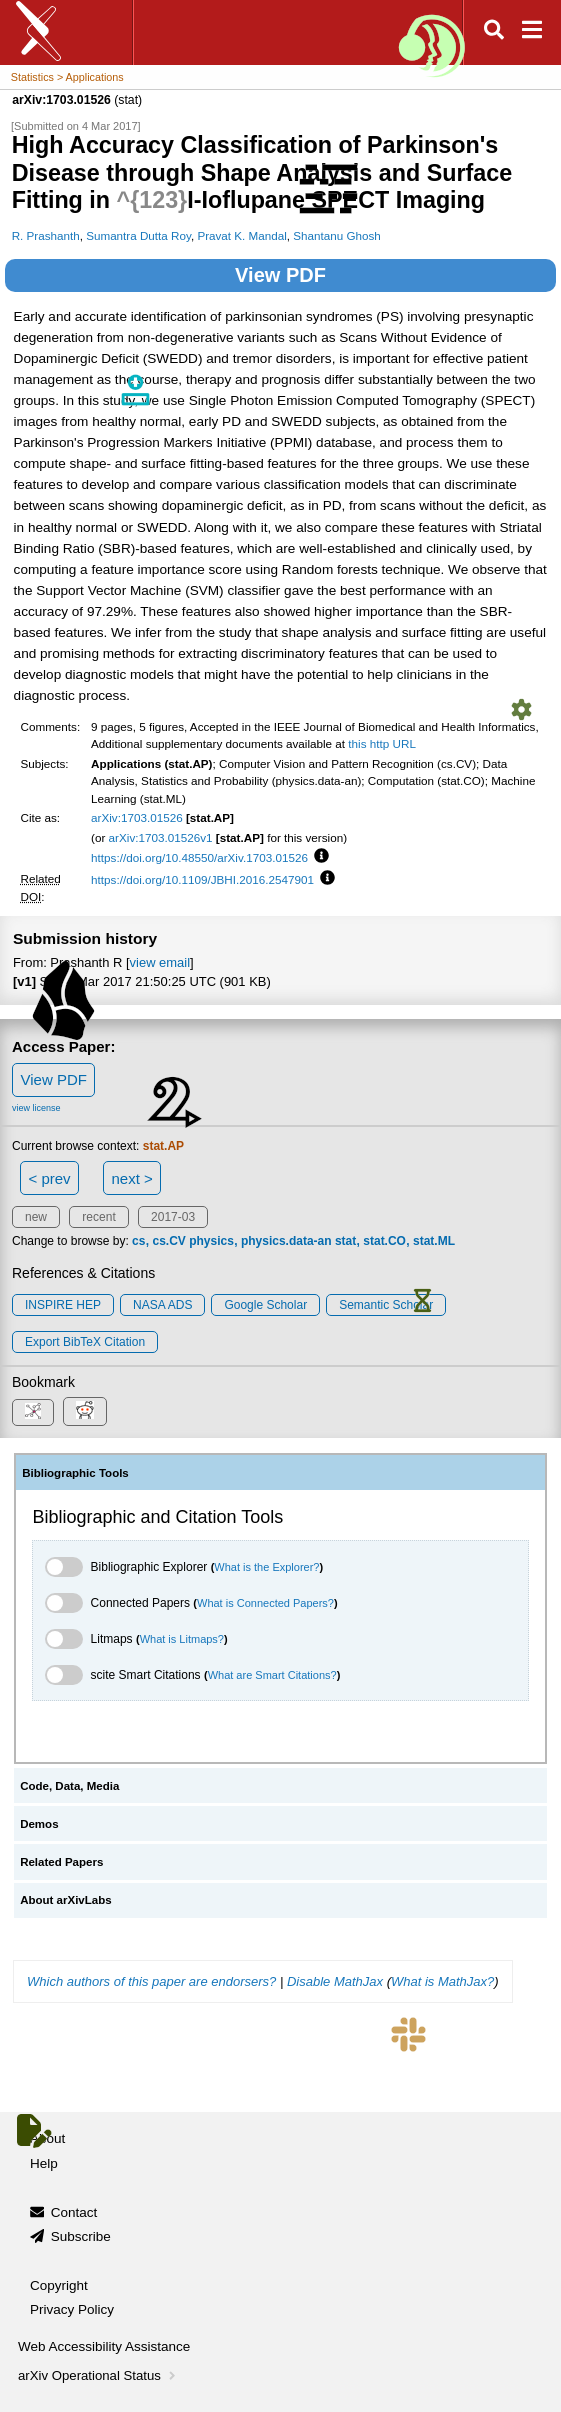 This screenshot has height=2412, width=561. What do you see at coordinates (33, 2130) in the screenshot?
I see `edit this document` at bounding box center [33, 2130].